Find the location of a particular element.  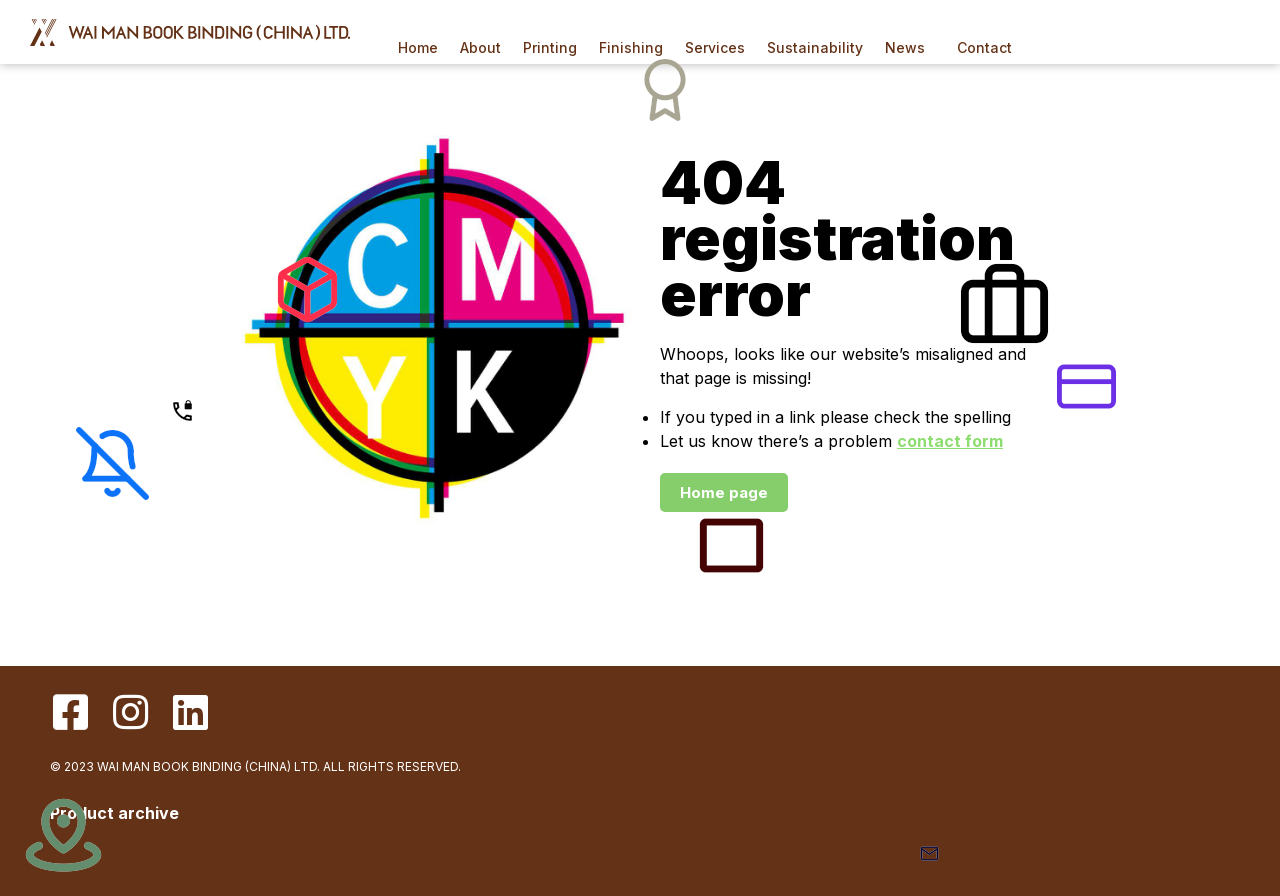

view package or shipment details is located at coordinates (307, 289).